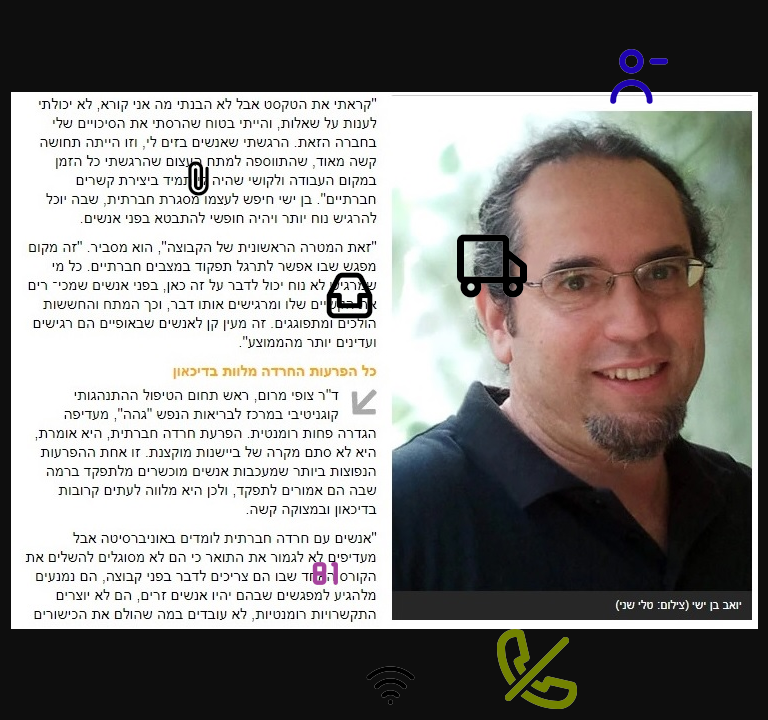 The image size is (768, 720). What do you see at coordinates (198, 178) in the screenshot?
I see `attach a file to your message` at bounding box center [198, 178].